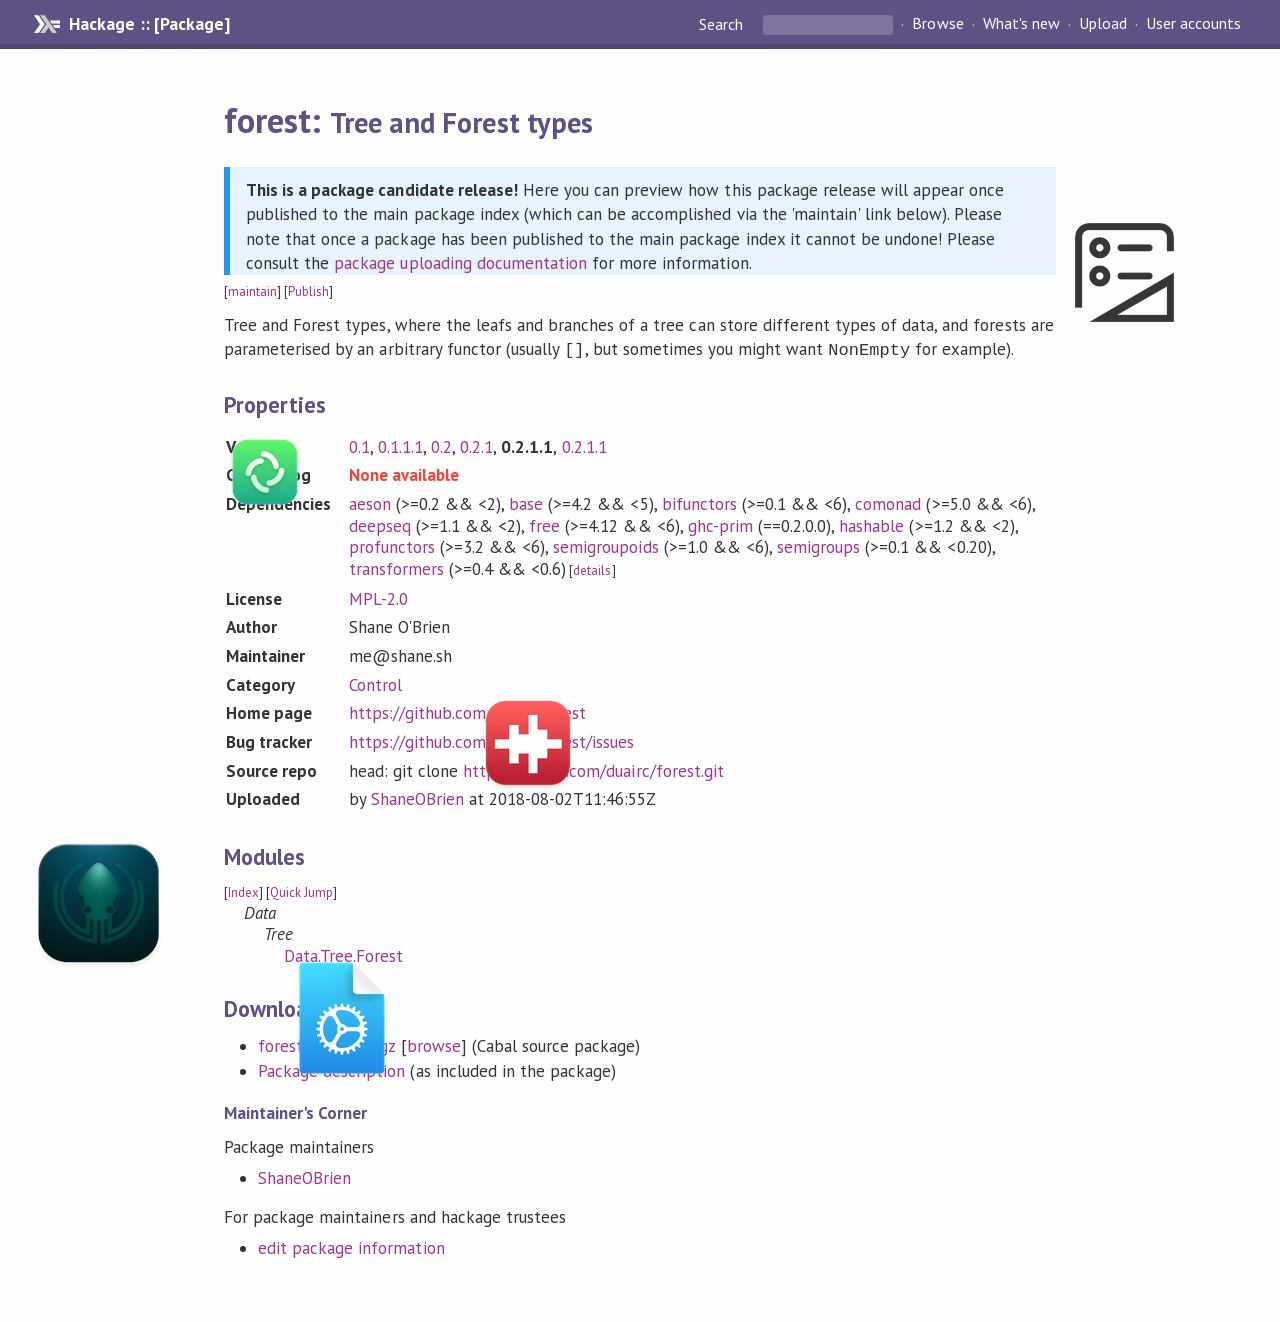 The height and width of the screenshot is (1322, 1280). What do you see at coordinates (99, 903) in the screenshot?
I see `open gitkraken git client` at bounding box center [99, 903].